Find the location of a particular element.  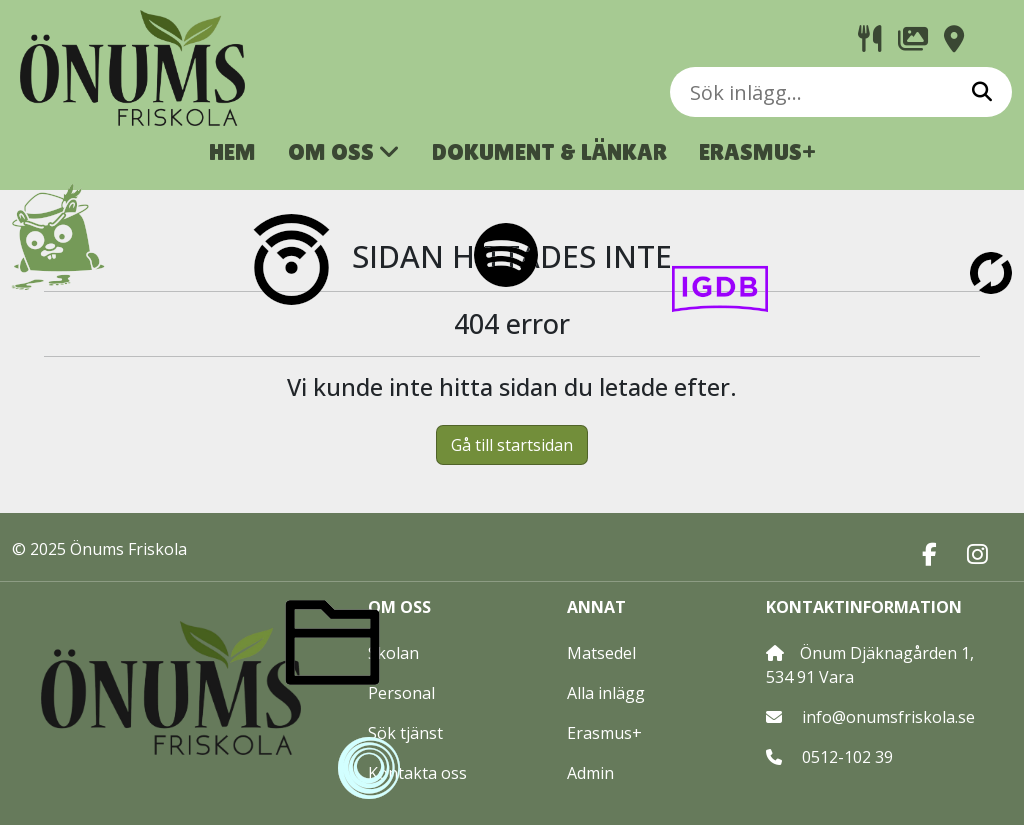

jaeger distributed tracing platform logo is located at coordinates (58, 237).